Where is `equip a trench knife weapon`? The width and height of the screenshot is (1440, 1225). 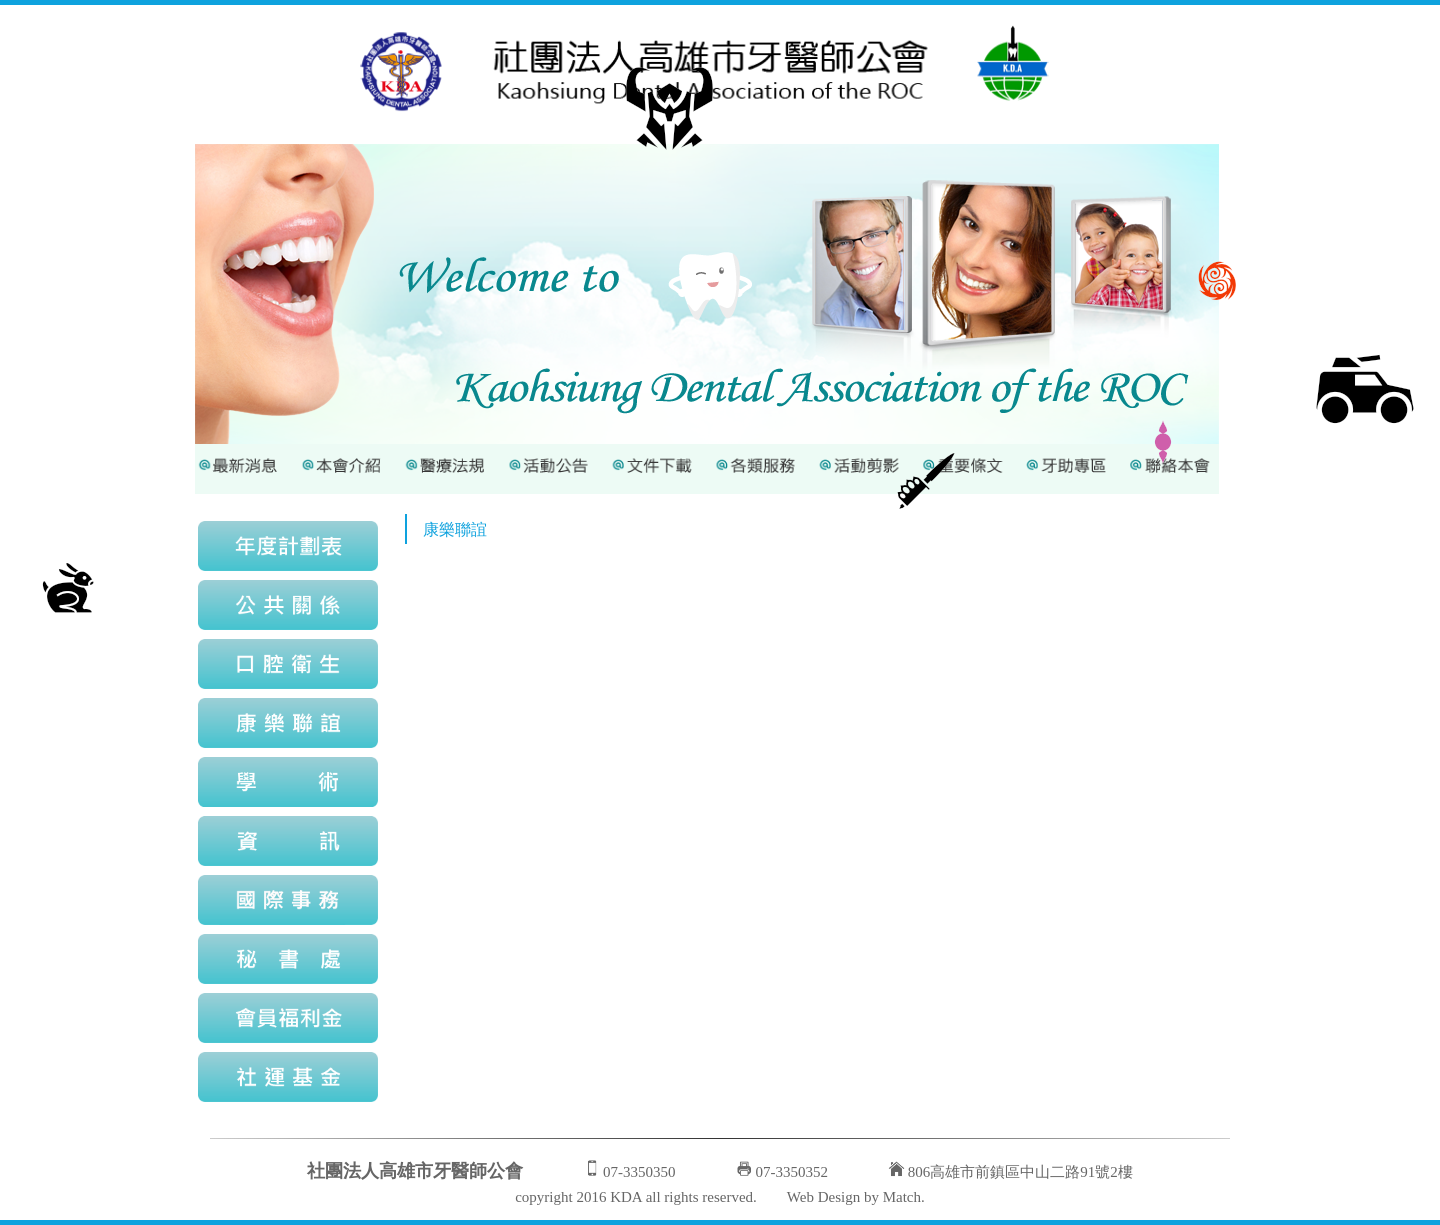
equip a trench knife weapon is located at coordinates (926, 481).